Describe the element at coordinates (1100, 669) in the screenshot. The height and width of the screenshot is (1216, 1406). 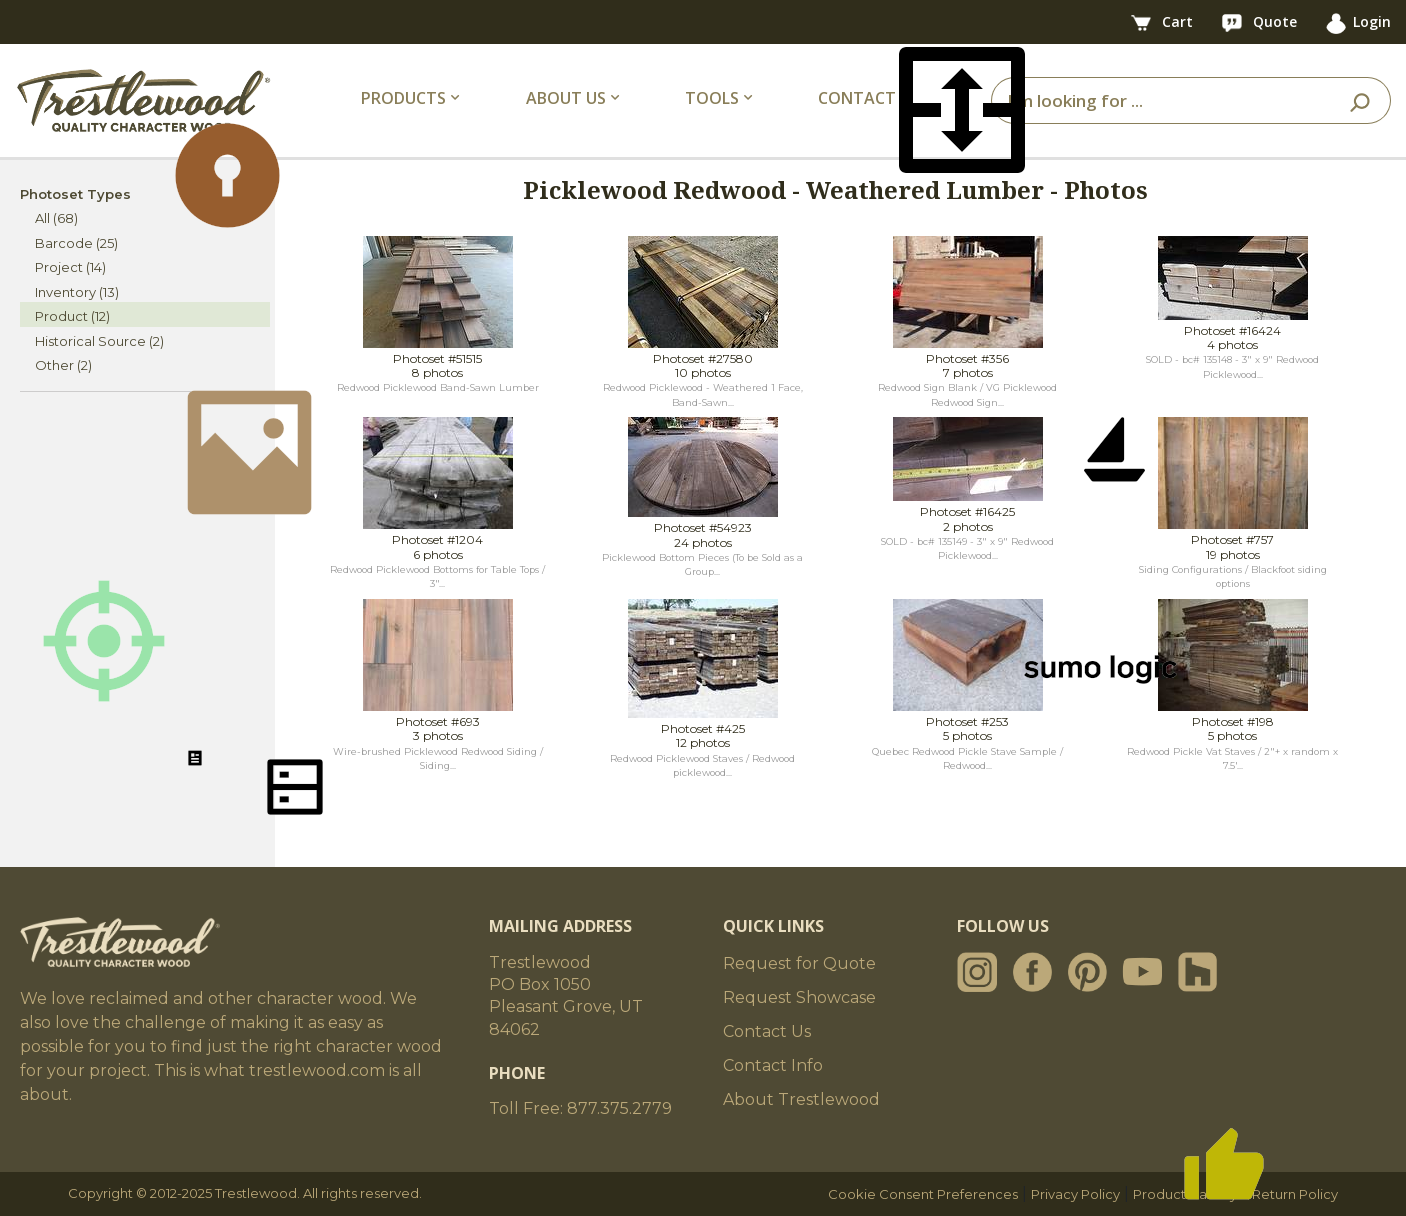
I see `sumo logic company logo` at that location.